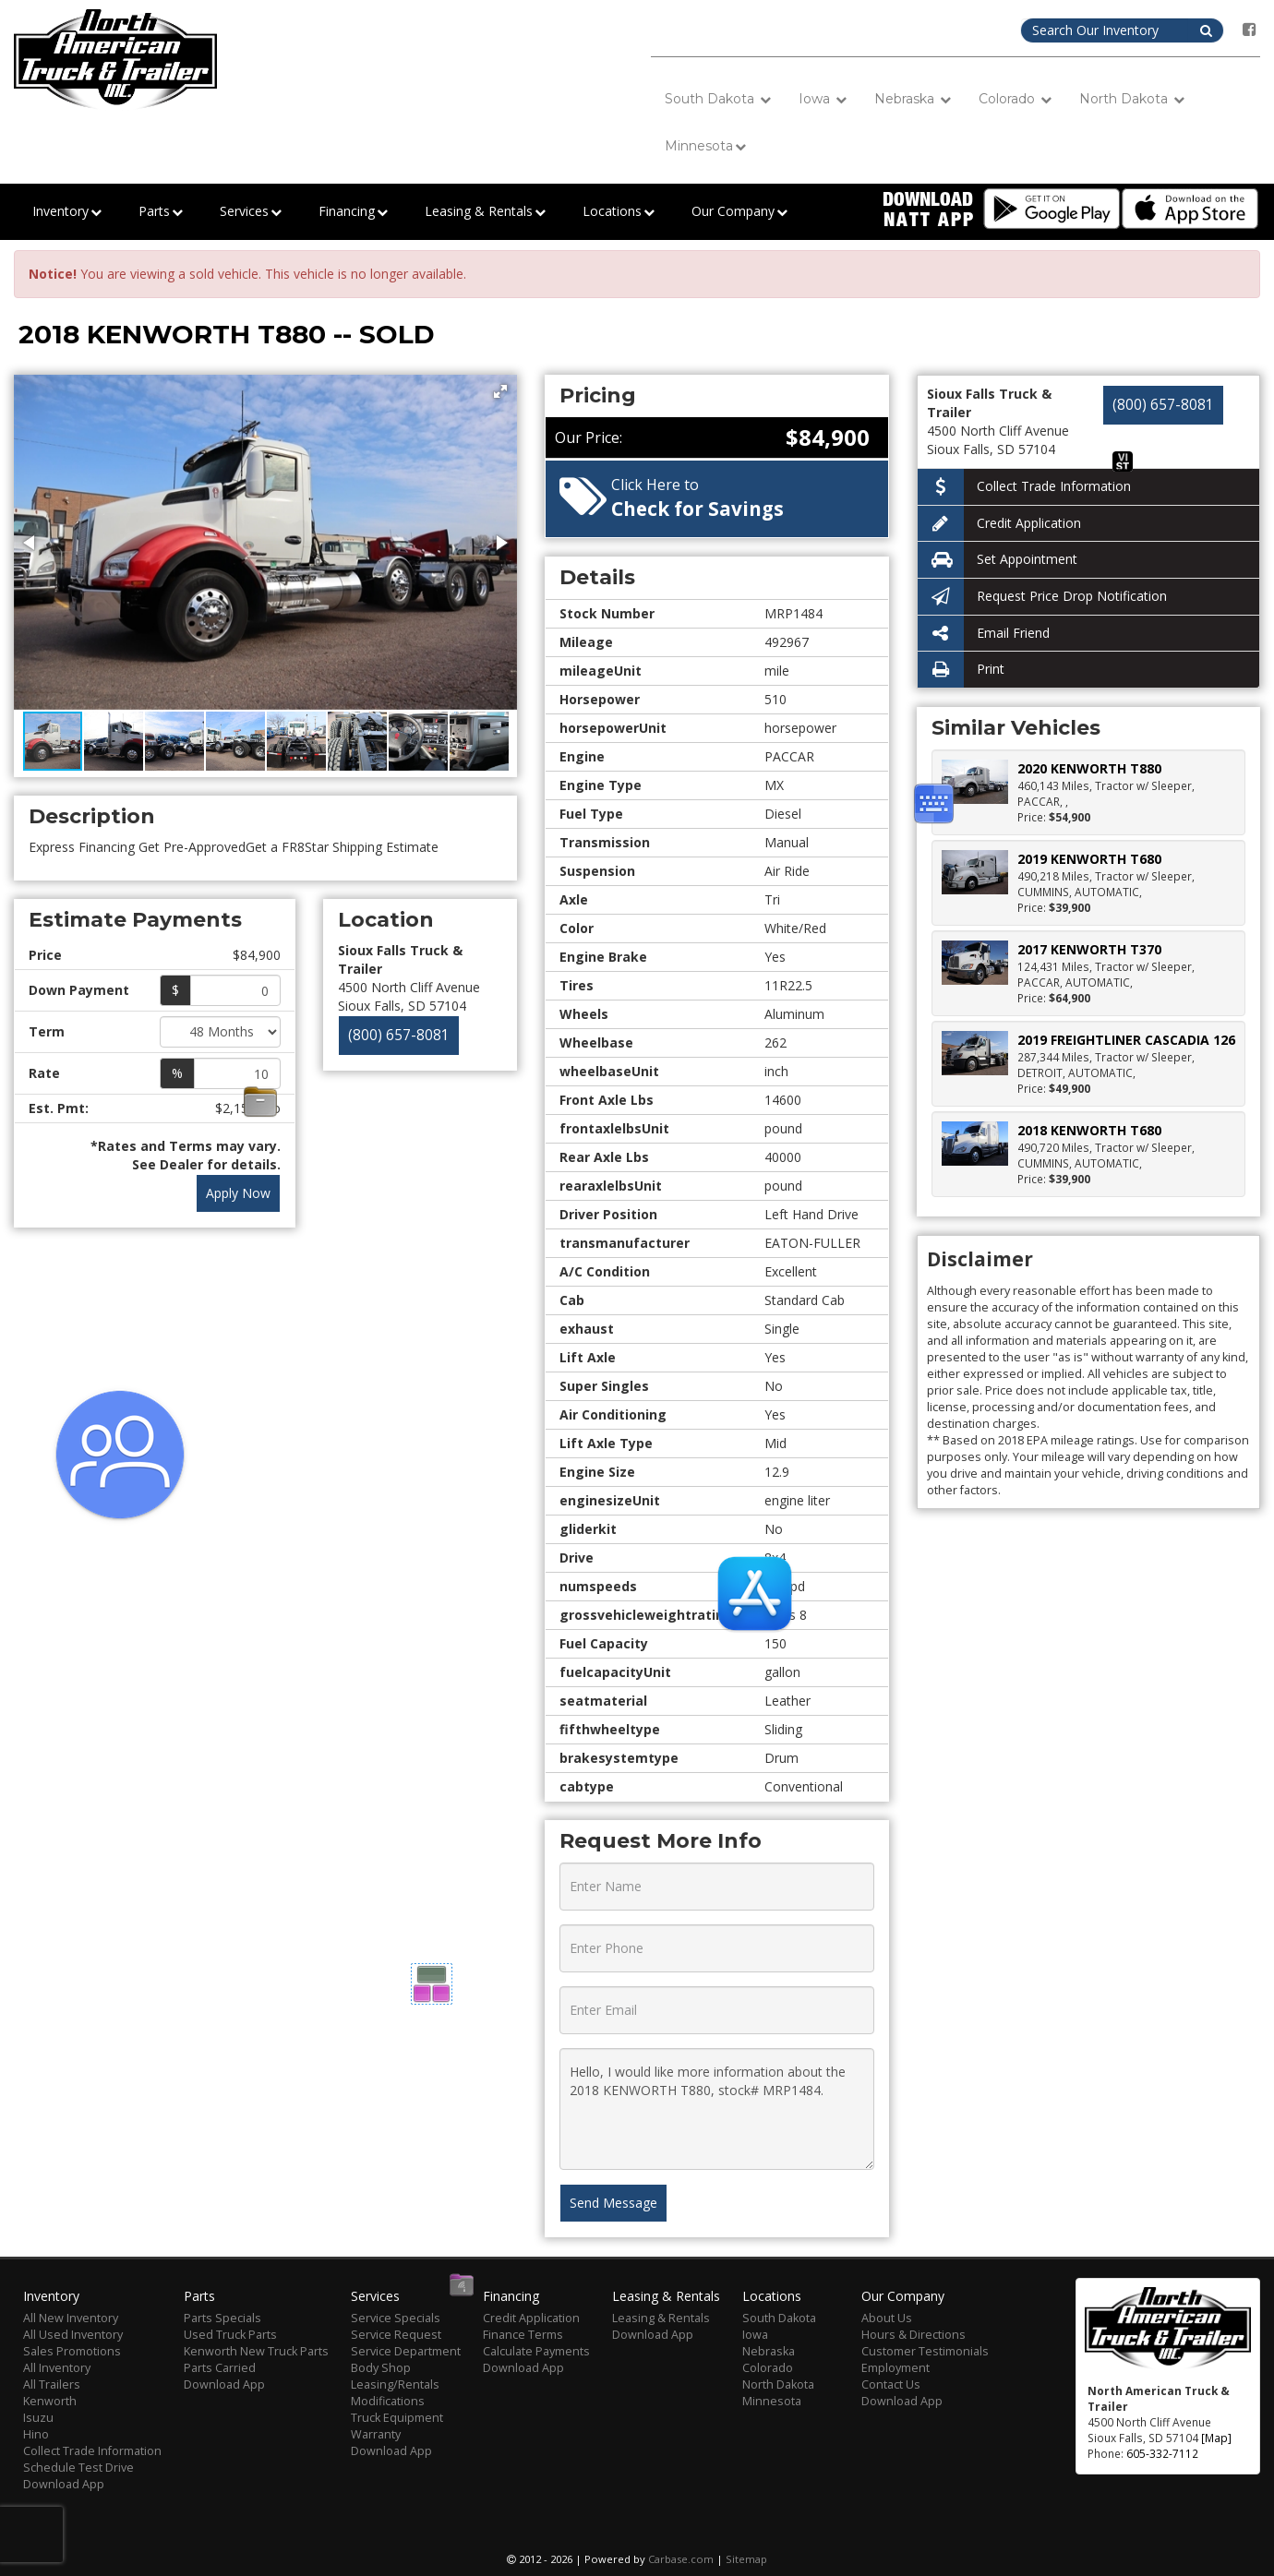 The image size is (1274, 2576). Describe the element at coordinates (754, 1593) in the screenshot. I see `view application storage usage` at that location.